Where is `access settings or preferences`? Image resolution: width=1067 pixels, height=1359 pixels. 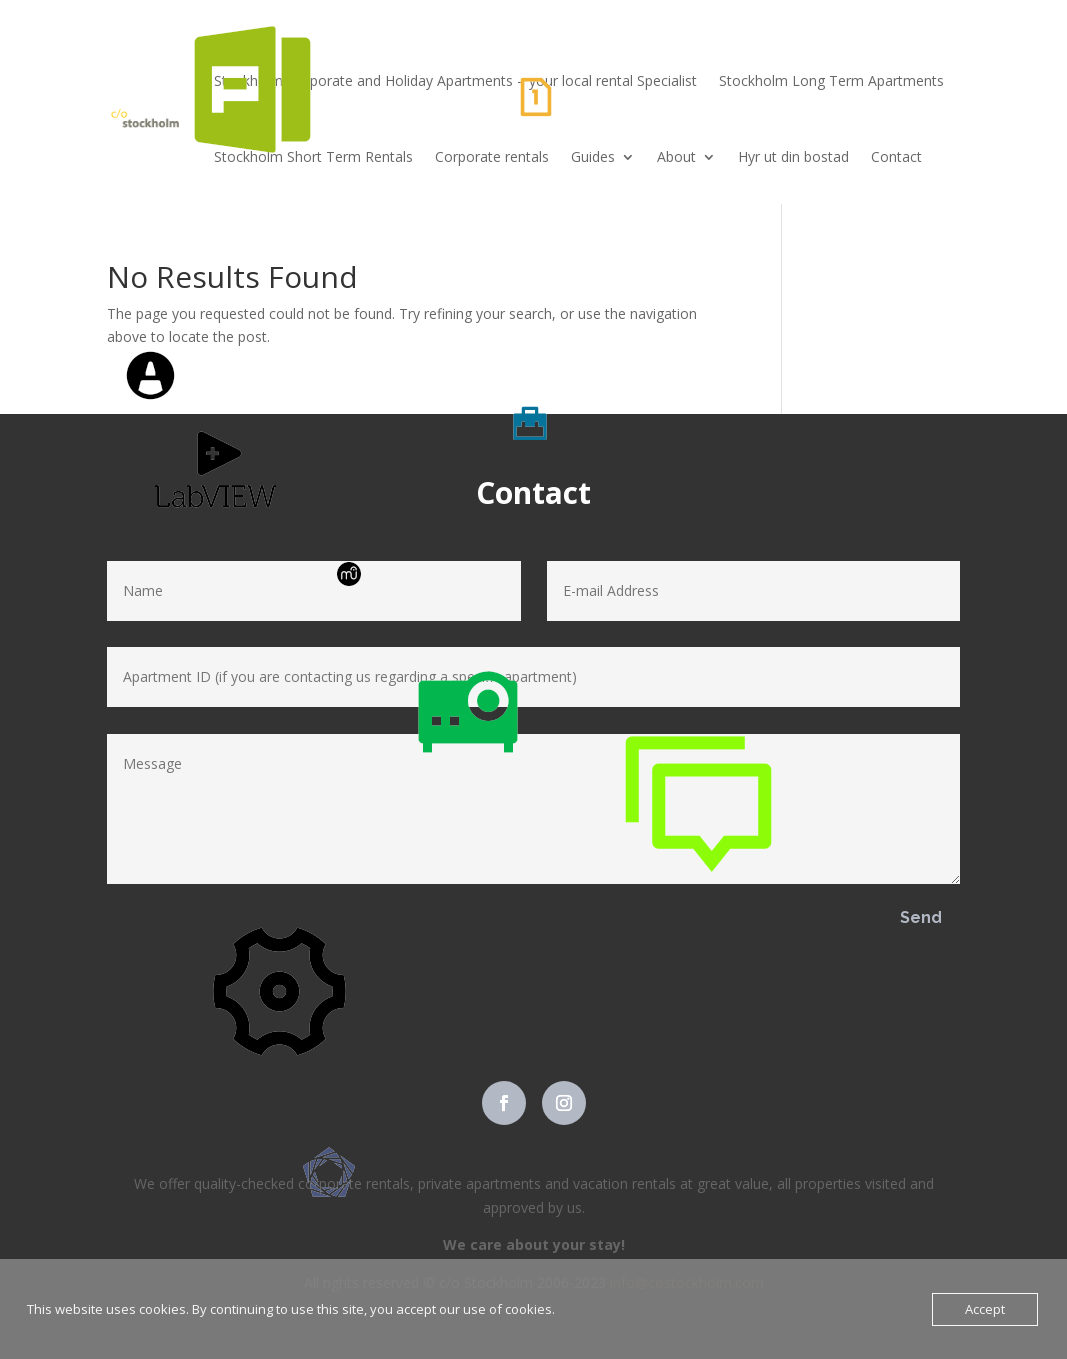 access settings or preferences is located at coordinates (279, 991).